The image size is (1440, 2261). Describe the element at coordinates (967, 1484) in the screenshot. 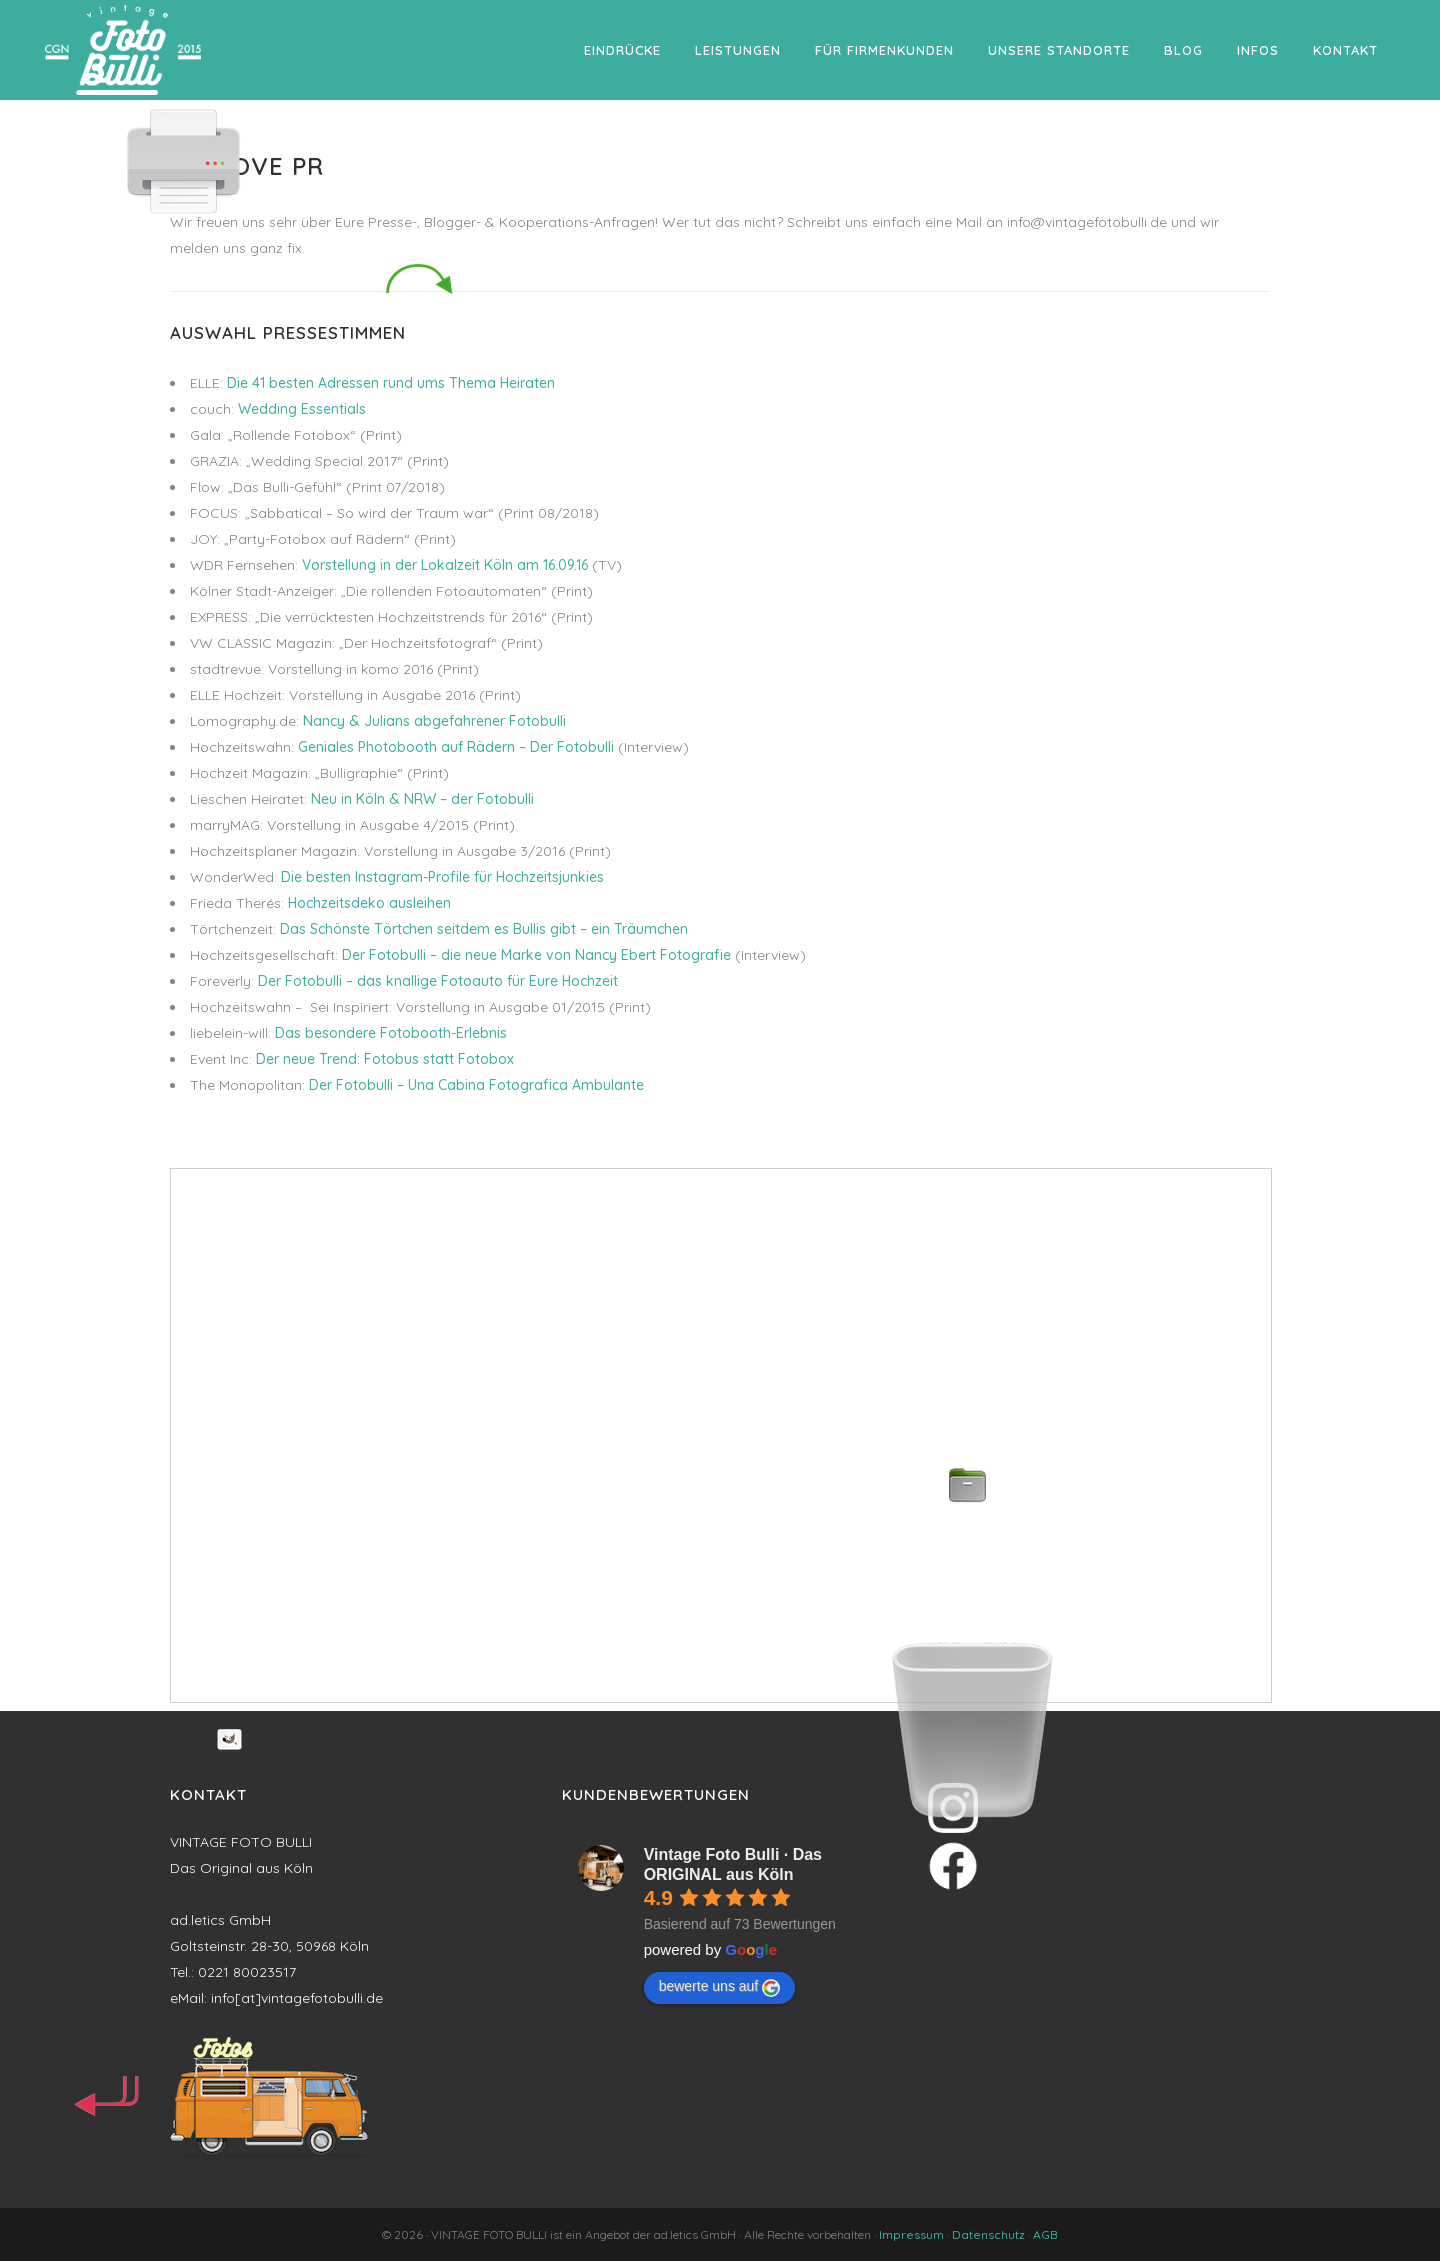

I see `open file manager application` at that location.